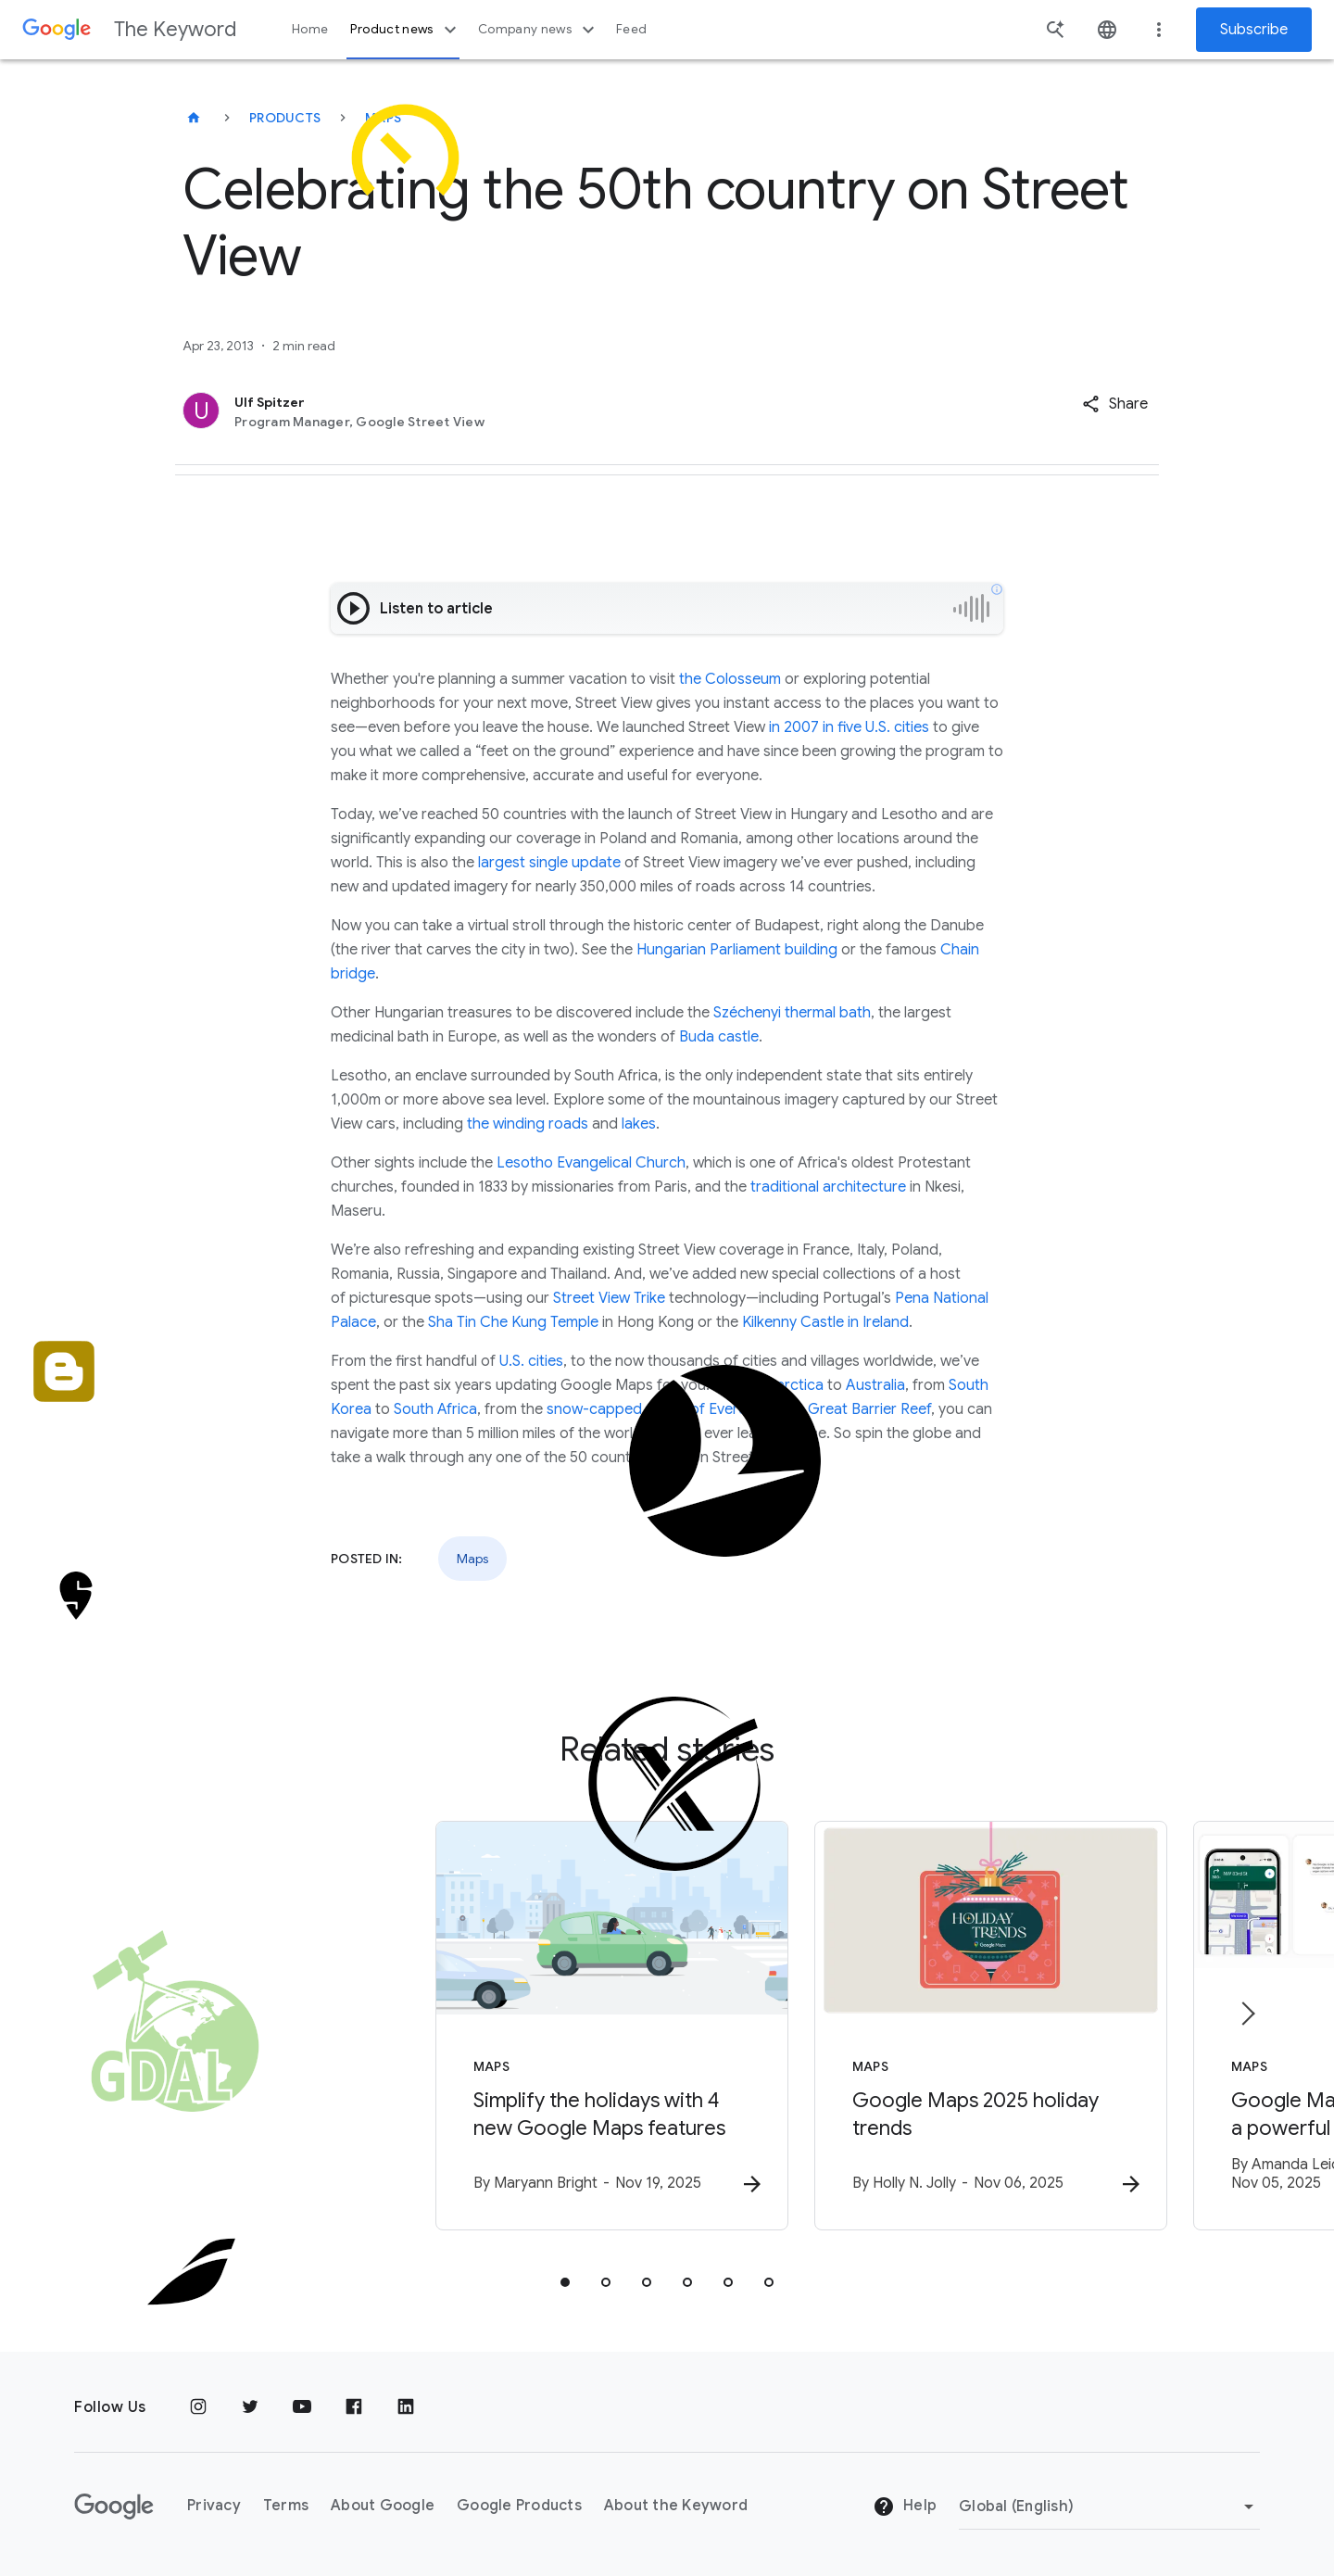 Image resolution: width=1334 pixels, height=2576 pixels. What do you see at coordinates (191, 2271) in the screenshot?
I see `iberia airlines app or website` at bounding box center [191, 2271].